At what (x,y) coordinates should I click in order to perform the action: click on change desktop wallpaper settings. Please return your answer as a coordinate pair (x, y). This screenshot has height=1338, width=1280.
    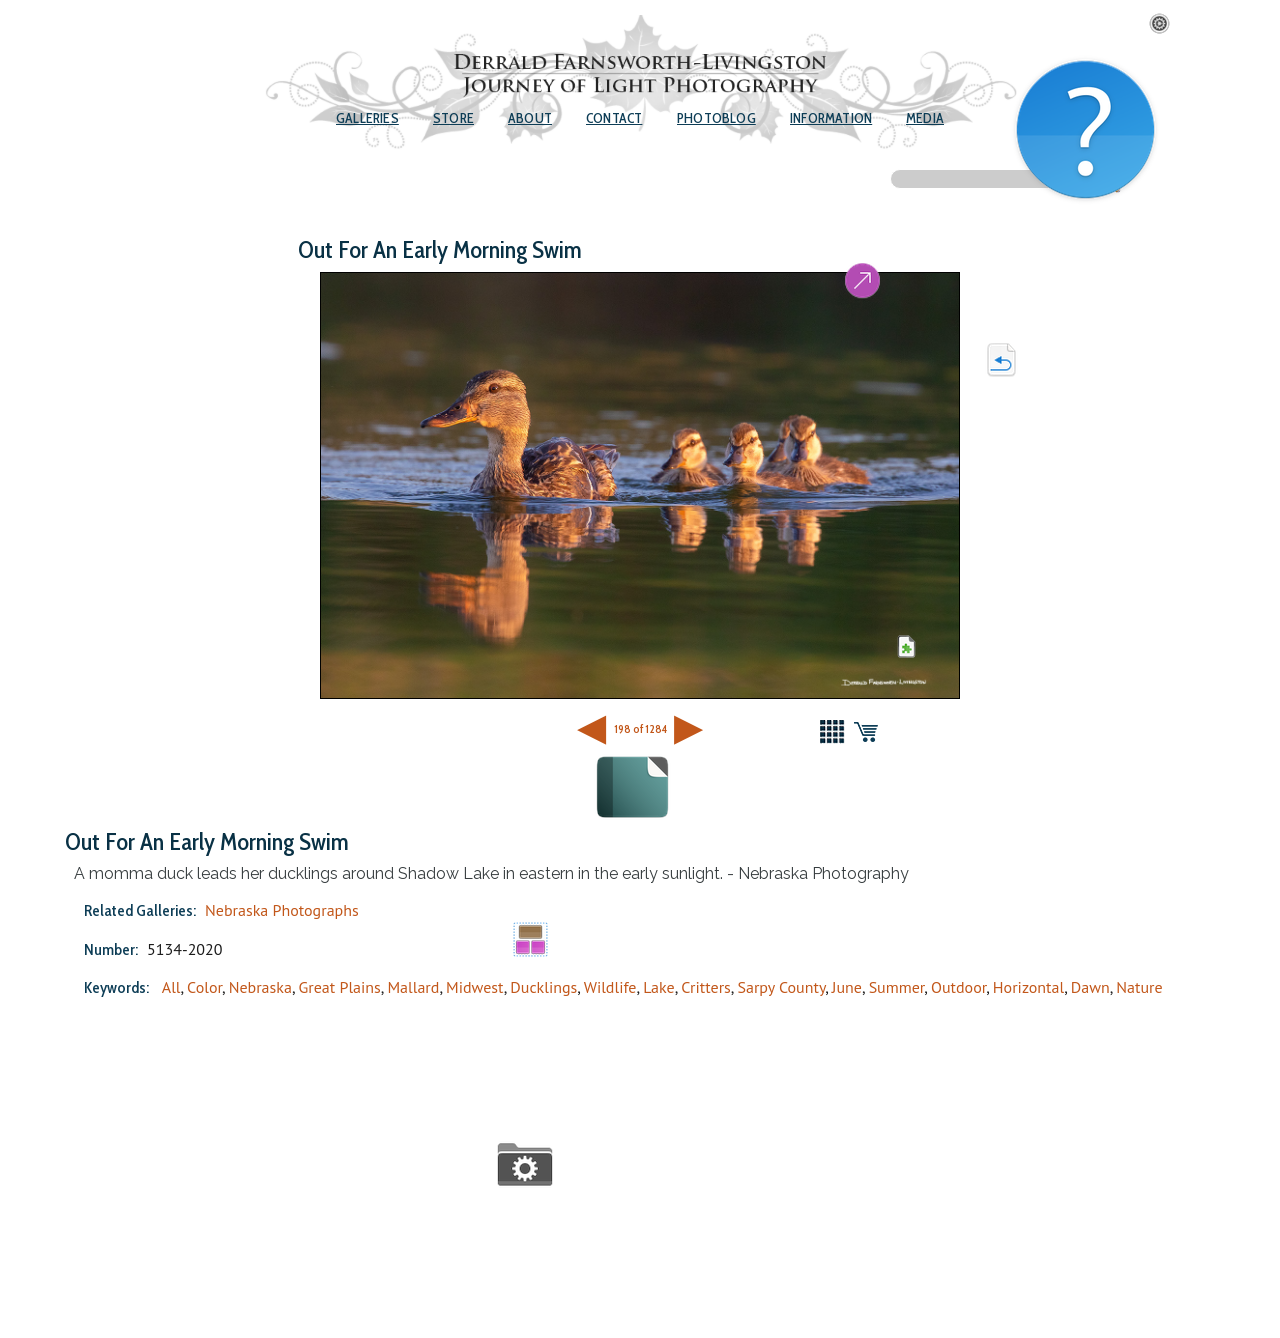
    Looking at the image, I should click on (632, 784).